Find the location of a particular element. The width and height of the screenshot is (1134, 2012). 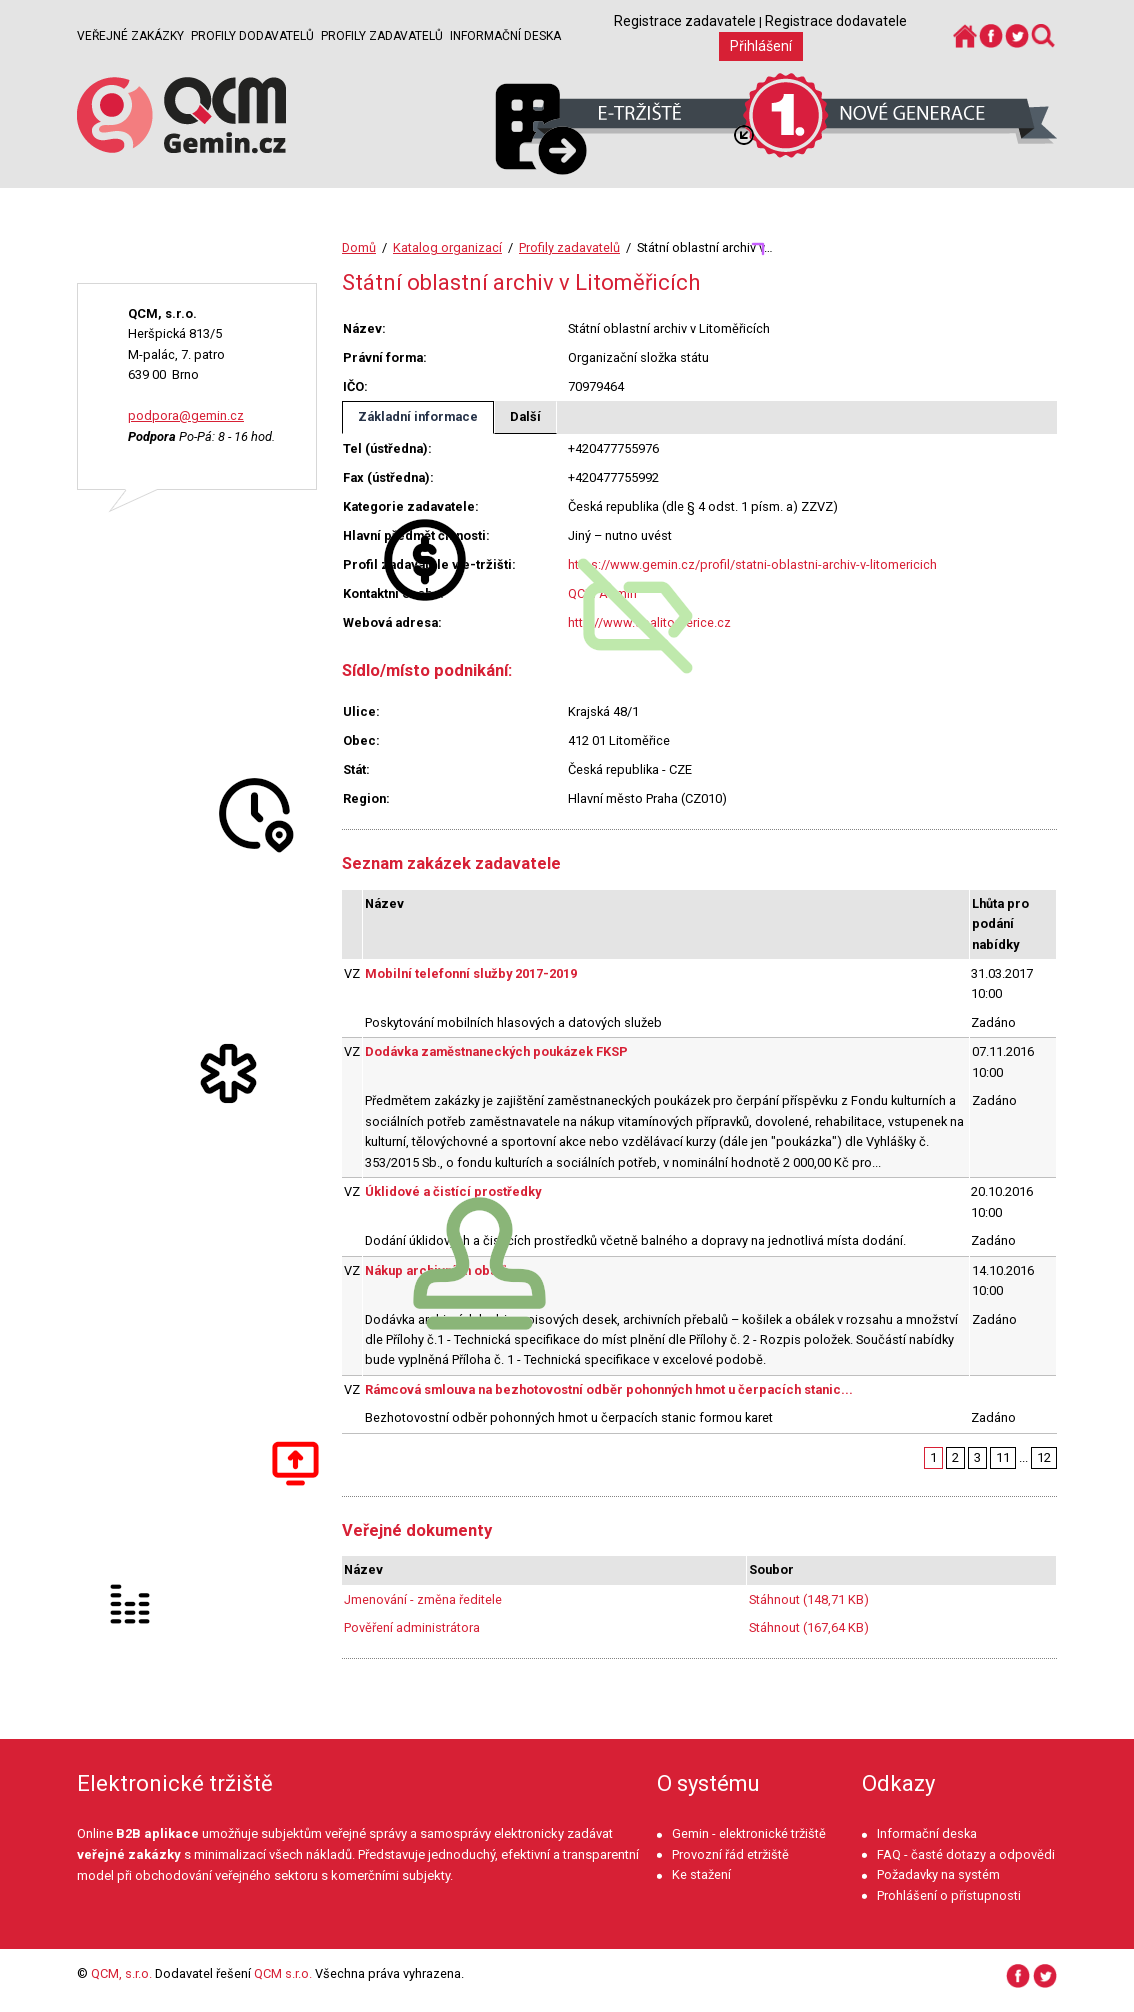

disable or remove a label is located at coordinates (635, 616).